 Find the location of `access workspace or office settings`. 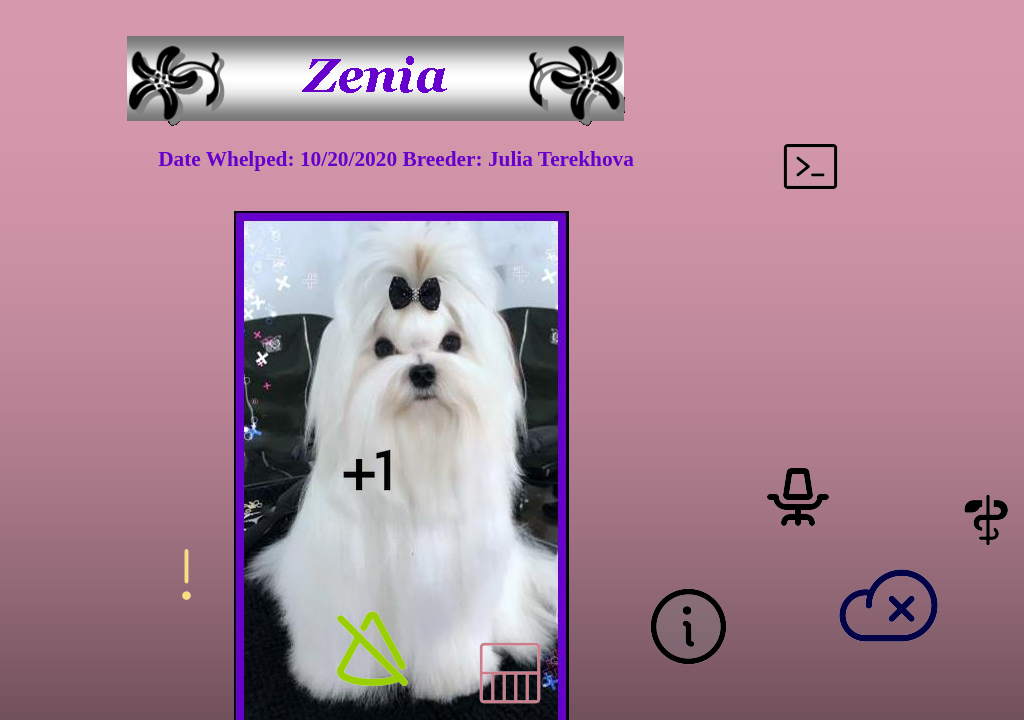

access workspace or office settings is located at coordinates (798, 497).